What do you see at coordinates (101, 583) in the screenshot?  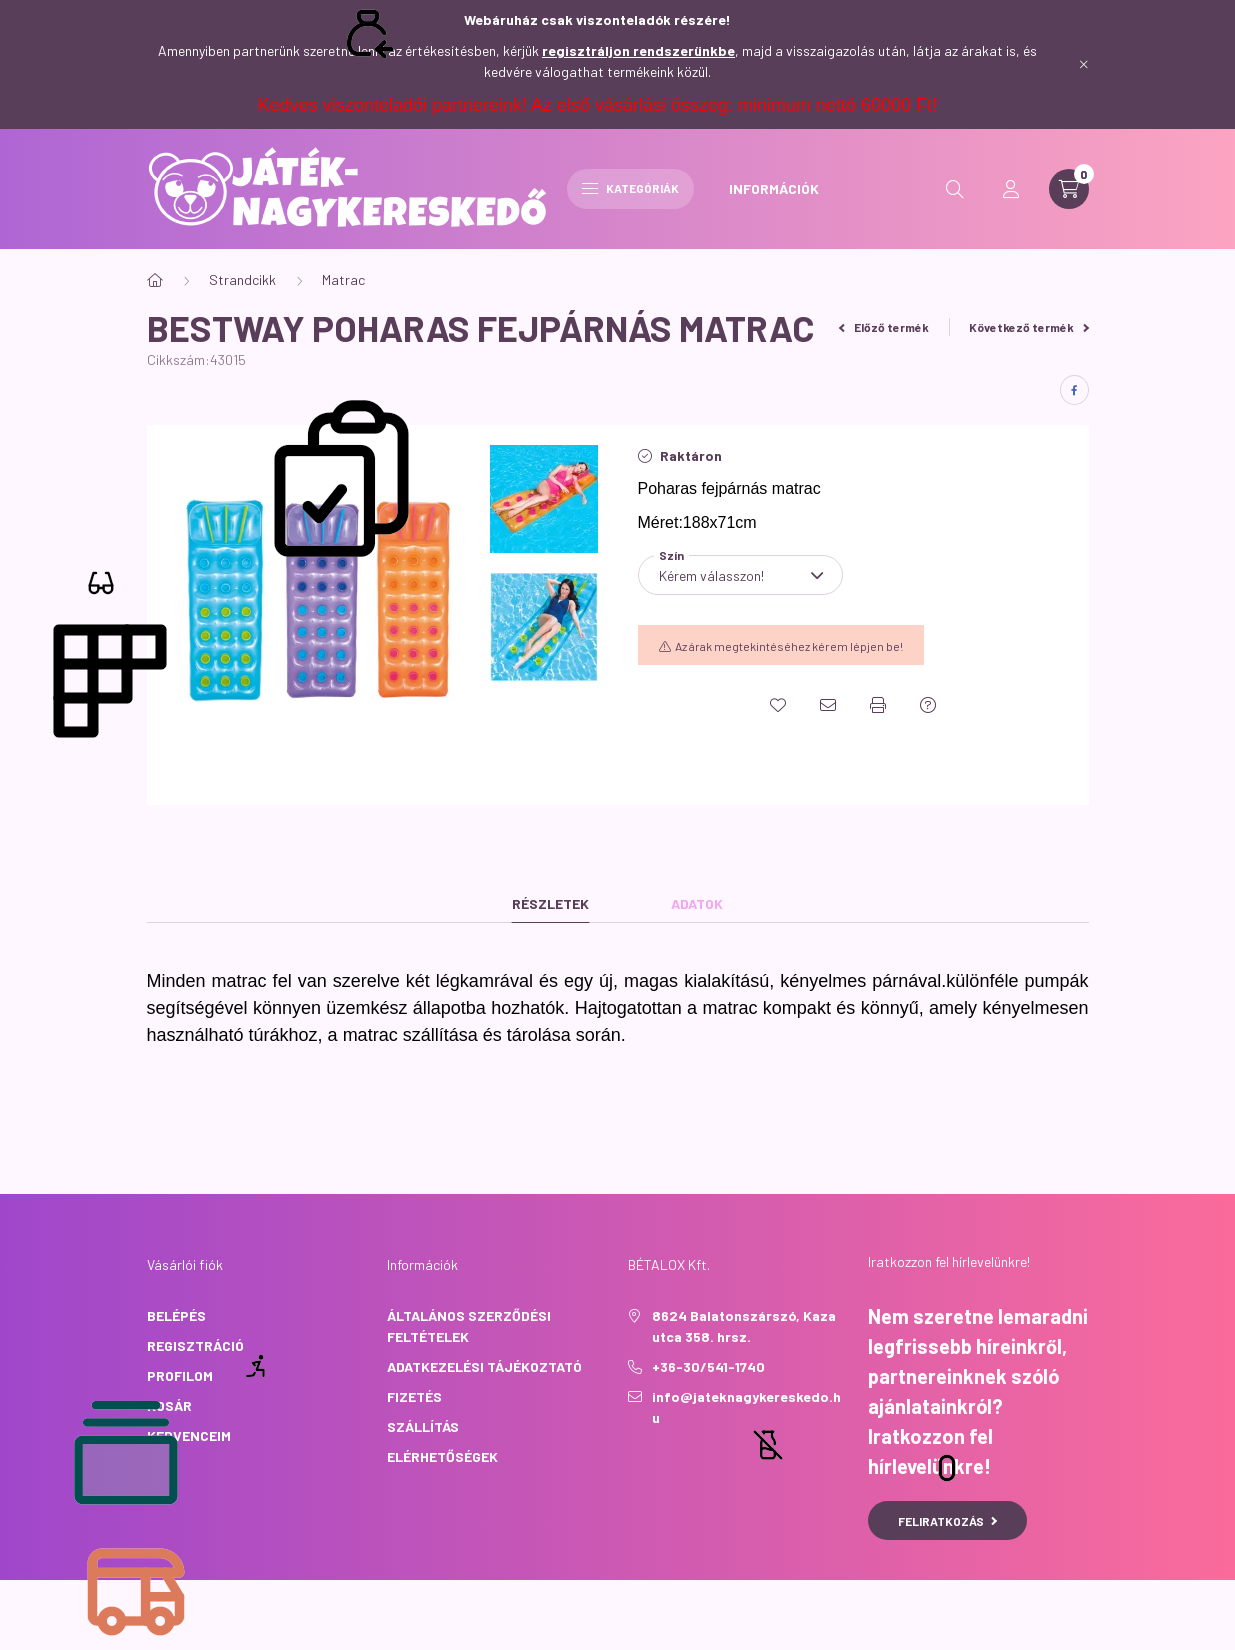 I see `access reading mode or reader view` at bounding box center [101, 583].